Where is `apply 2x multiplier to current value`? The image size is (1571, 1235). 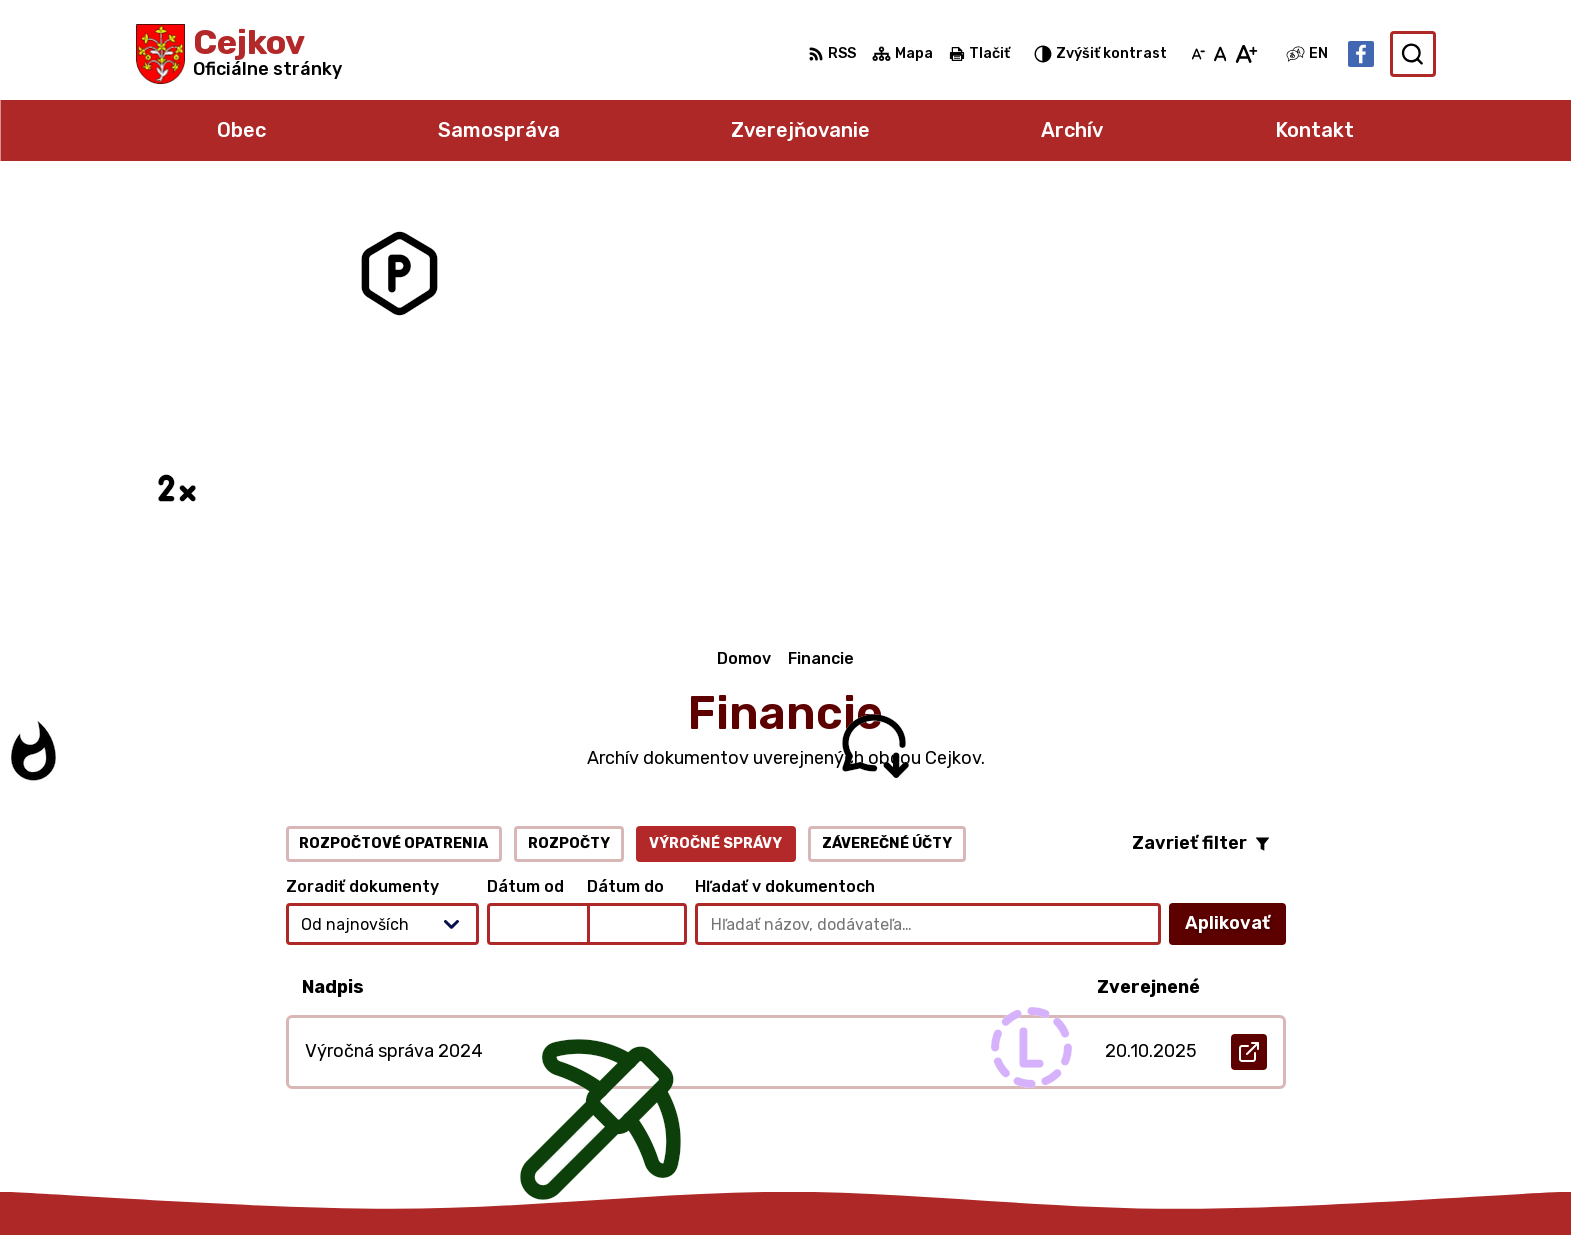
apply 2x multiplier to current value is located at coordinates (177, 488).